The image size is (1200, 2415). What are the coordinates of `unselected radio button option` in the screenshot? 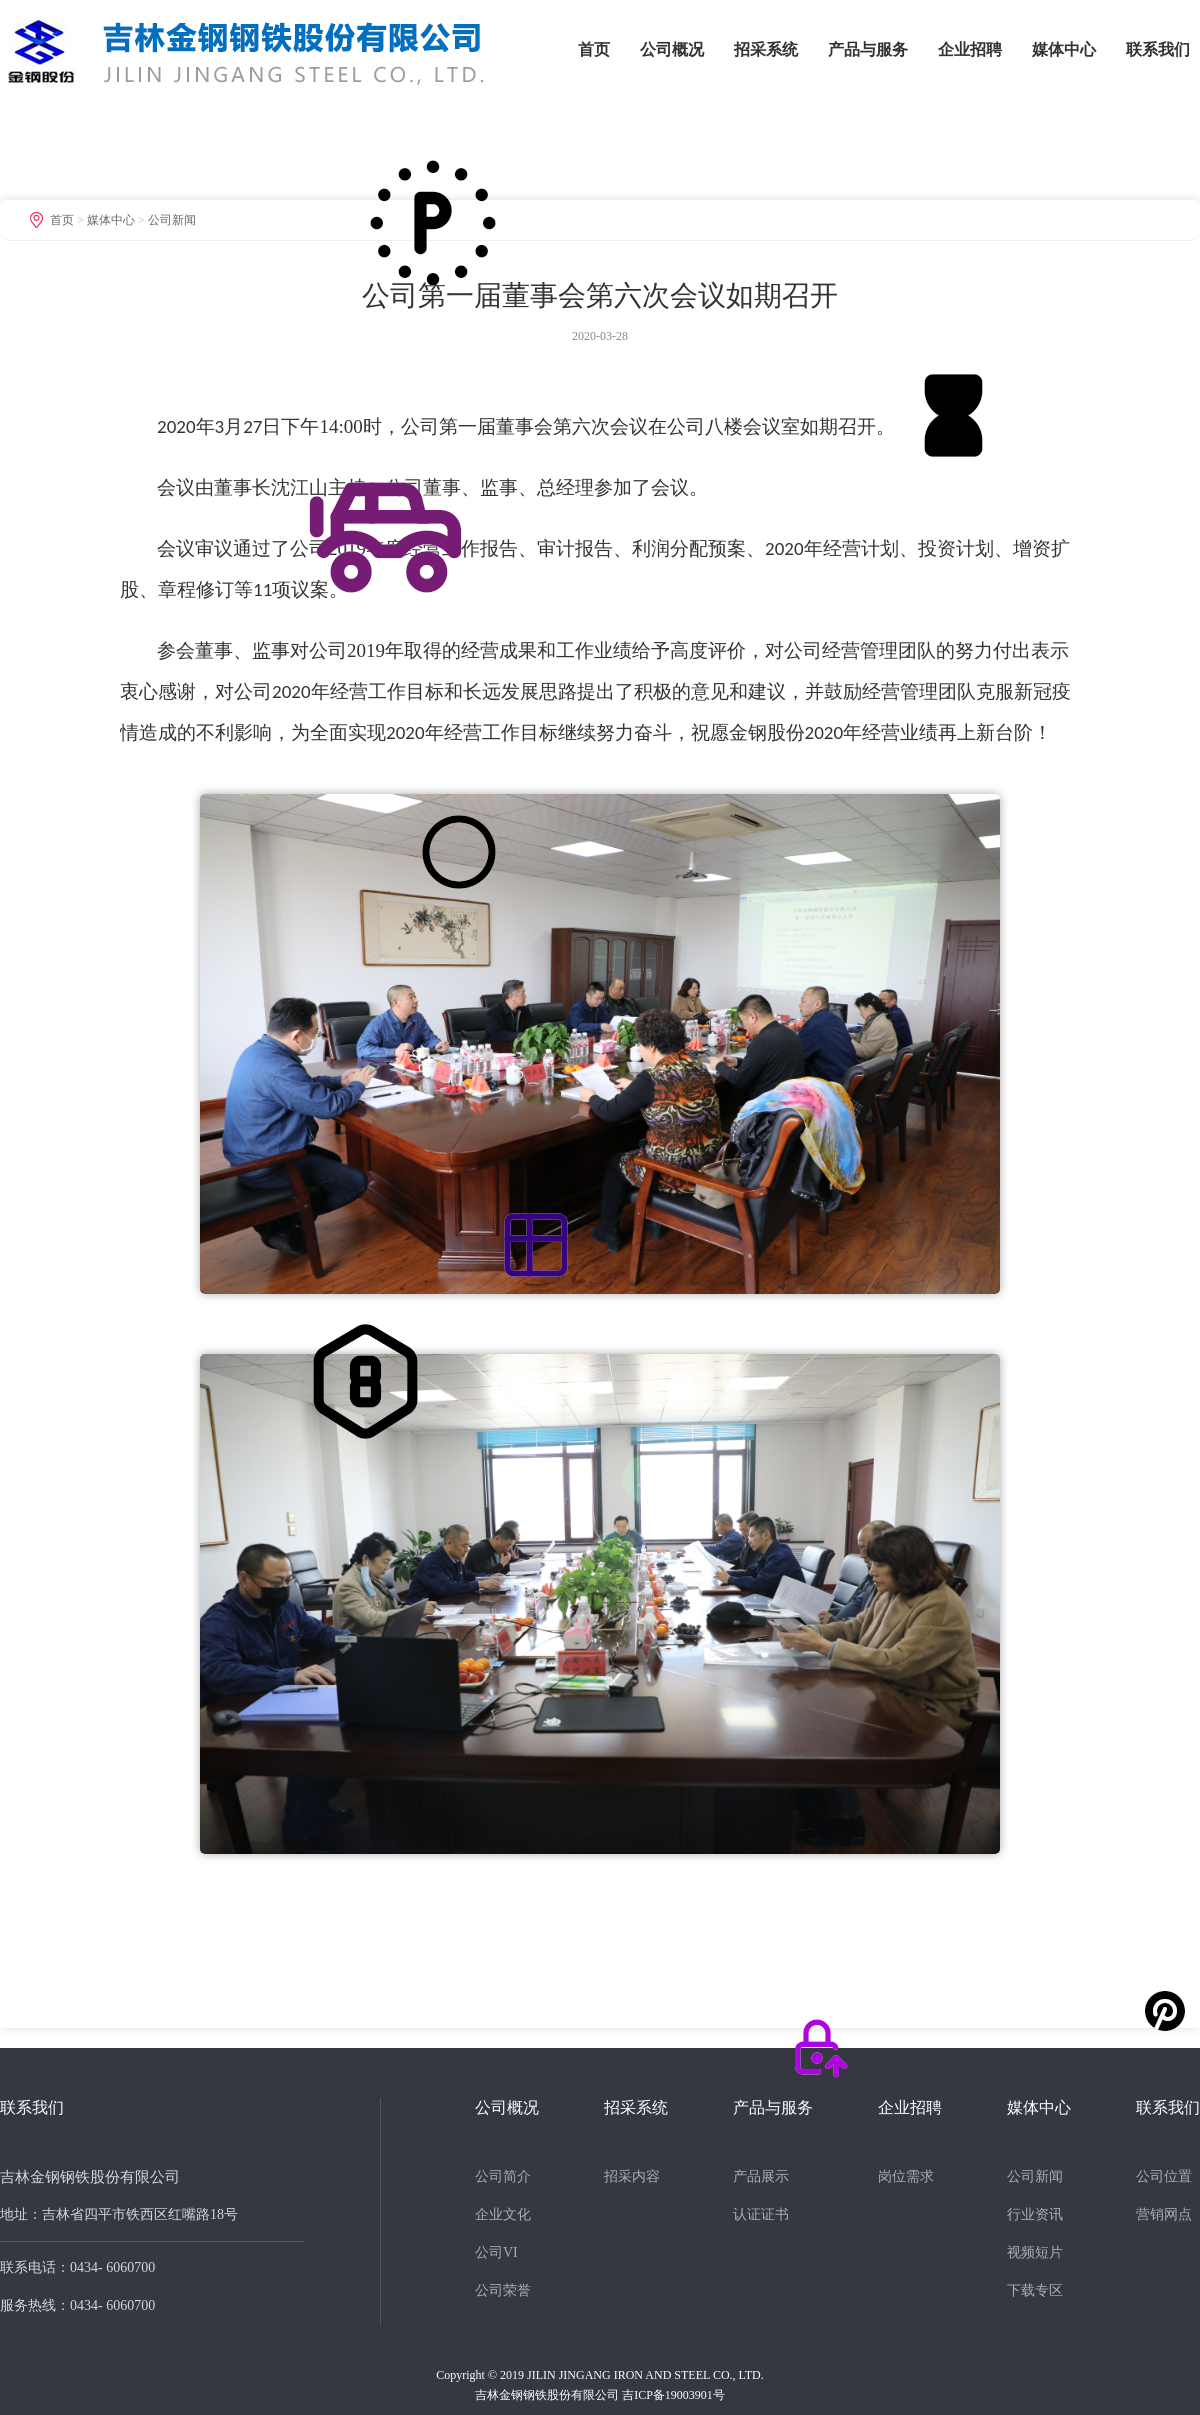 It's located at (459, 852).